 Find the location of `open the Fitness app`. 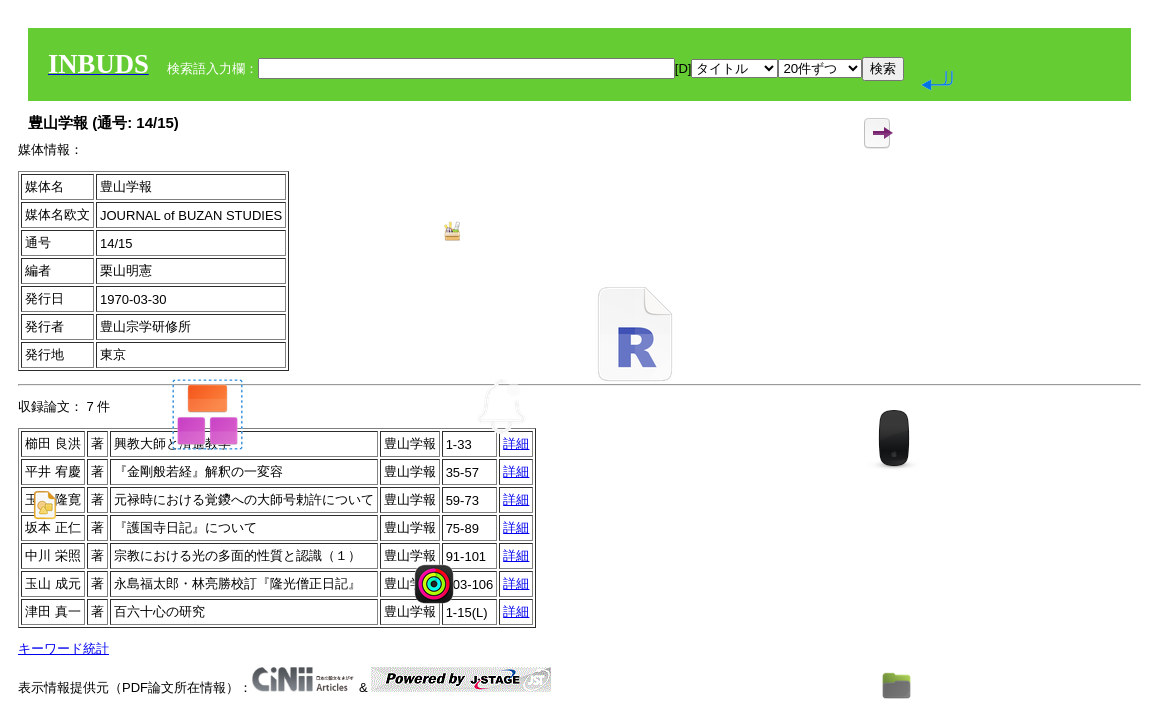

open the Fitness app is located at coordinates (434, 584).